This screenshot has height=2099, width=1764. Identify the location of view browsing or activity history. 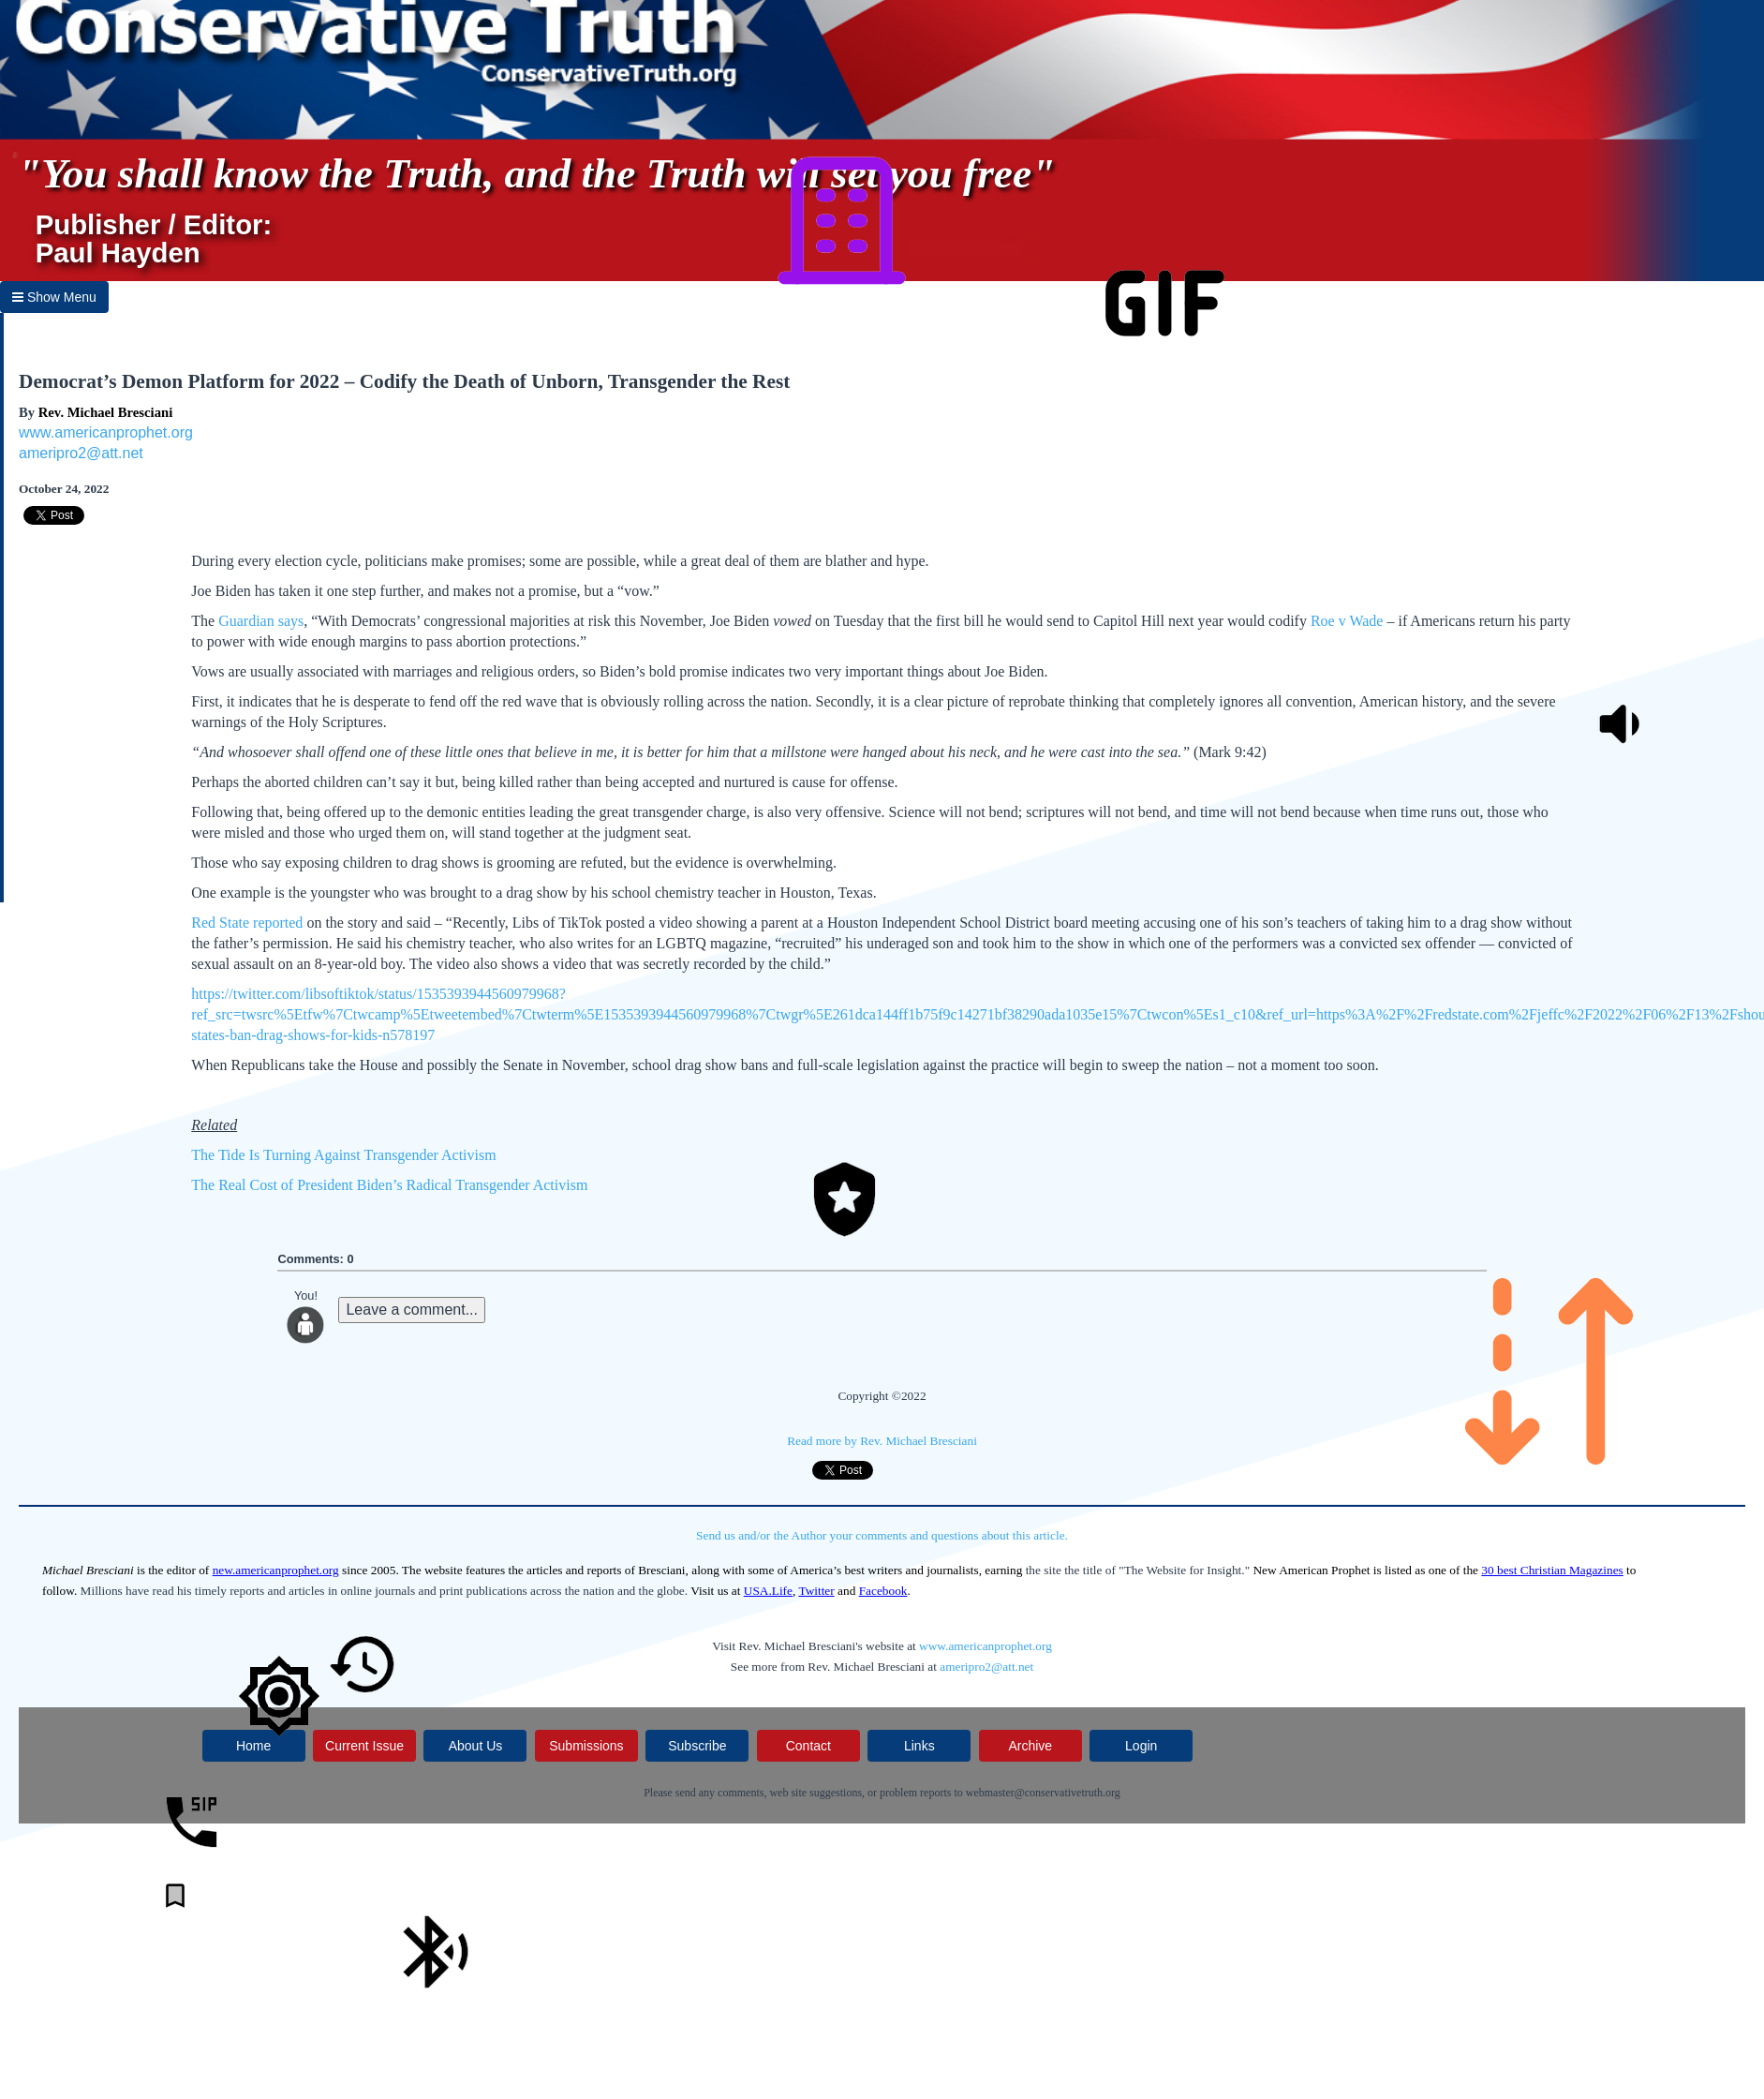
(363, 1664).